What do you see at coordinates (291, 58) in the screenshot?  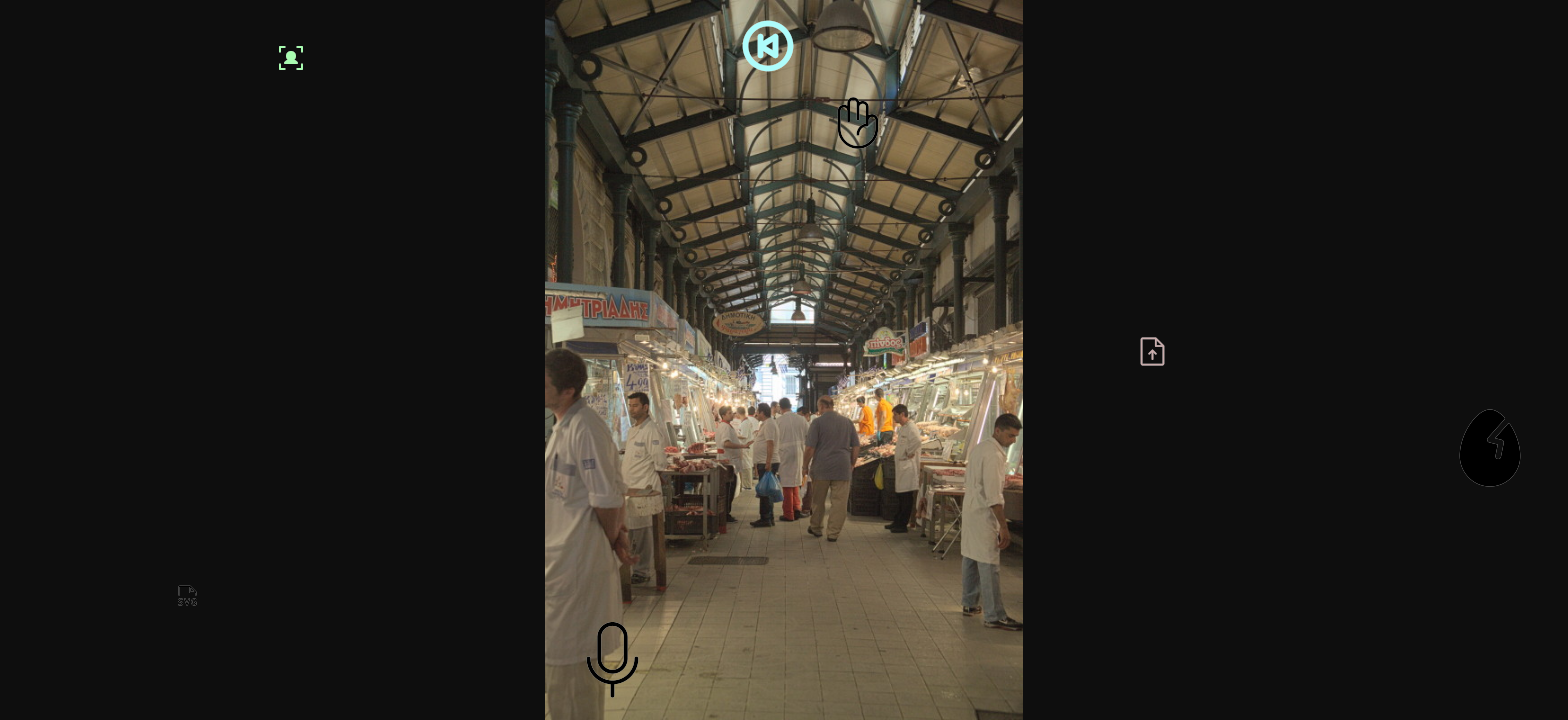 I see `focus on current user profile` at bounding box center [291, 58].